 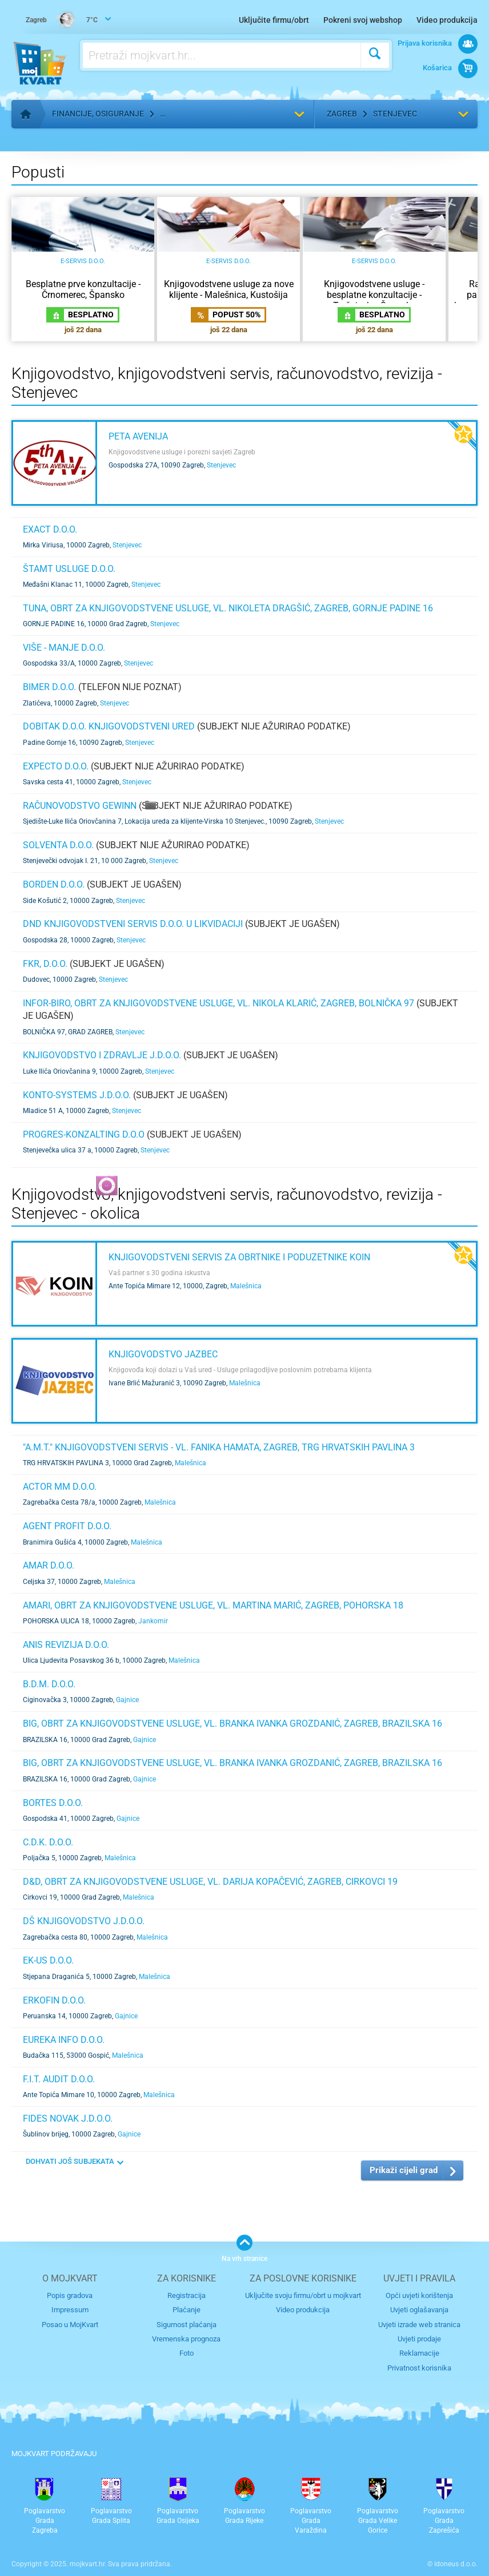 What do you see at coordinates (150, 805) in the screenshot?
I see `folder containing html or web files` at bounding box center [150, 805].